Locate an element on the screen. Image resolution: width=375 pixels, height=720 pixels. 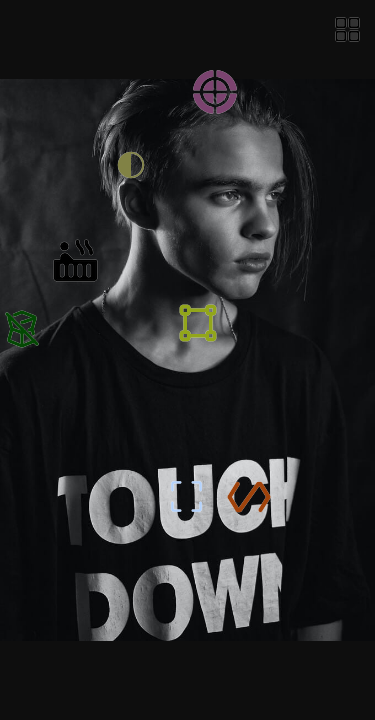
disable 3D object rendering is located at coordinates (22, 329).